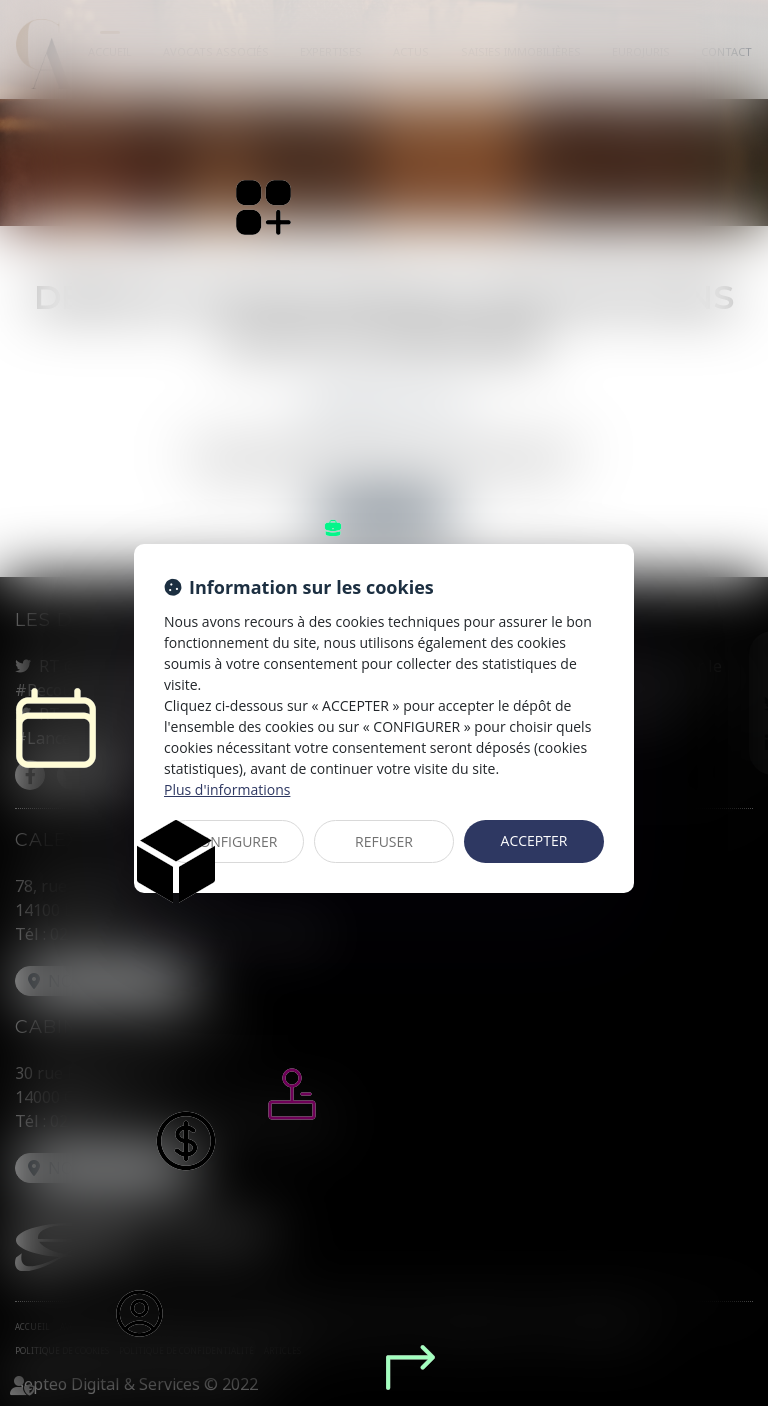 This screenshot has width=768, height=1406. What do you see at coordinates (186, 1141) in the screenshot?
I see `view account balance or financial information` at bounding box center [186, 1141].